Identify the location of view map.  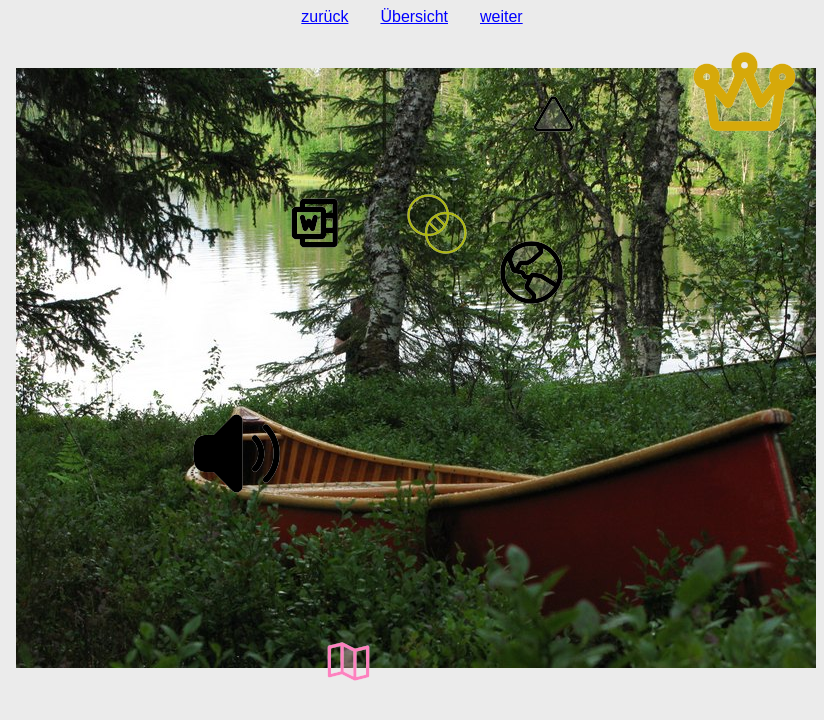
(348, 661).